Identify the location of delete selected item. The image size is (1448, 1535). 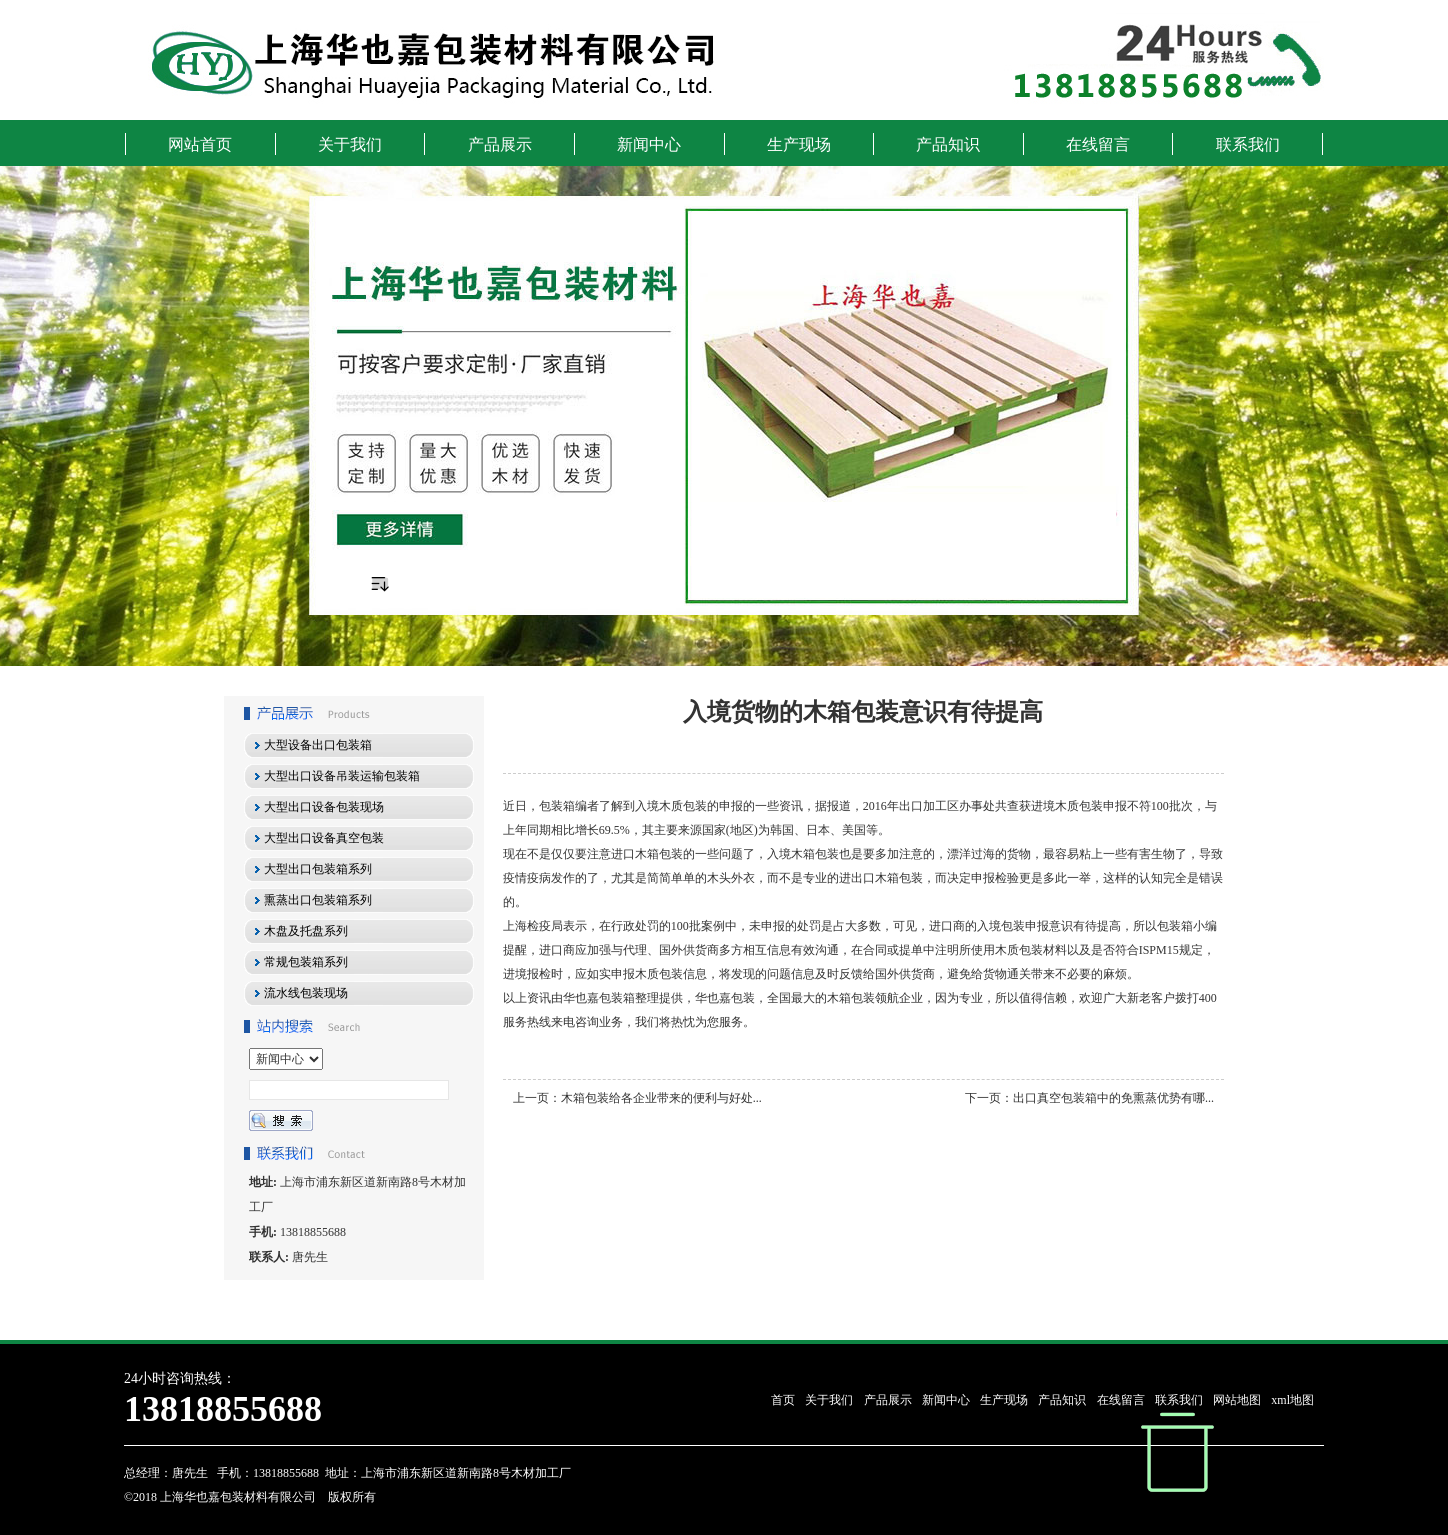
(1177, 1455).